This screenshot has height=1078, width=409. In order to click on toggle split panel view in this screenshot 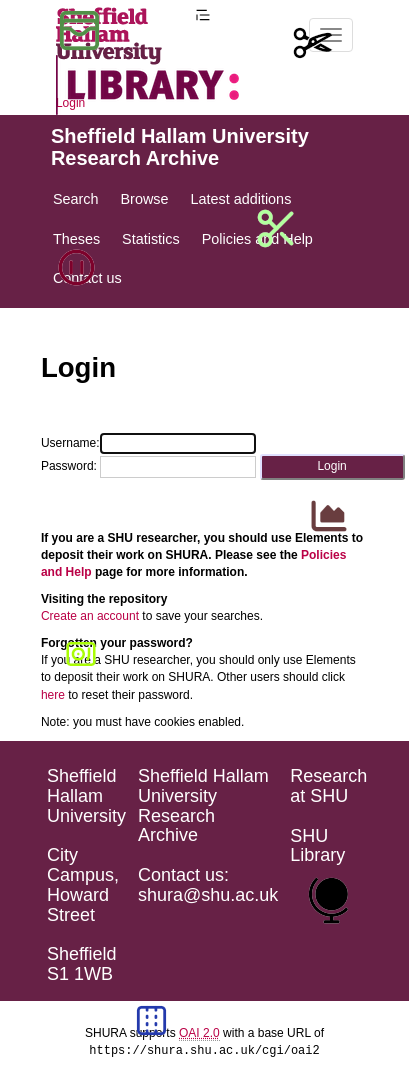, I will do `click(151, 1020)`.